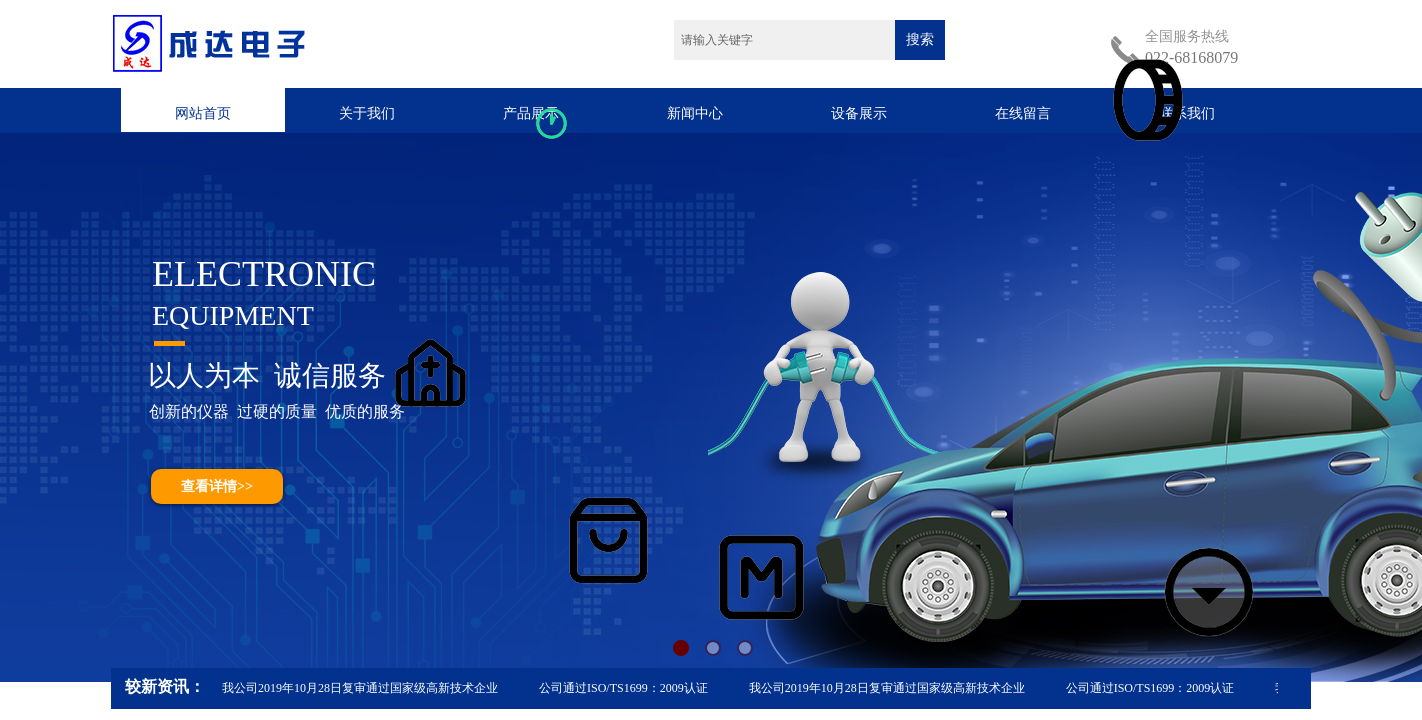 The width and height of the screenshot is (1422, 720). Describe the element at coordinates (1209, 592) in the screenshot. I see `expand dropdown menu or options` at that location.